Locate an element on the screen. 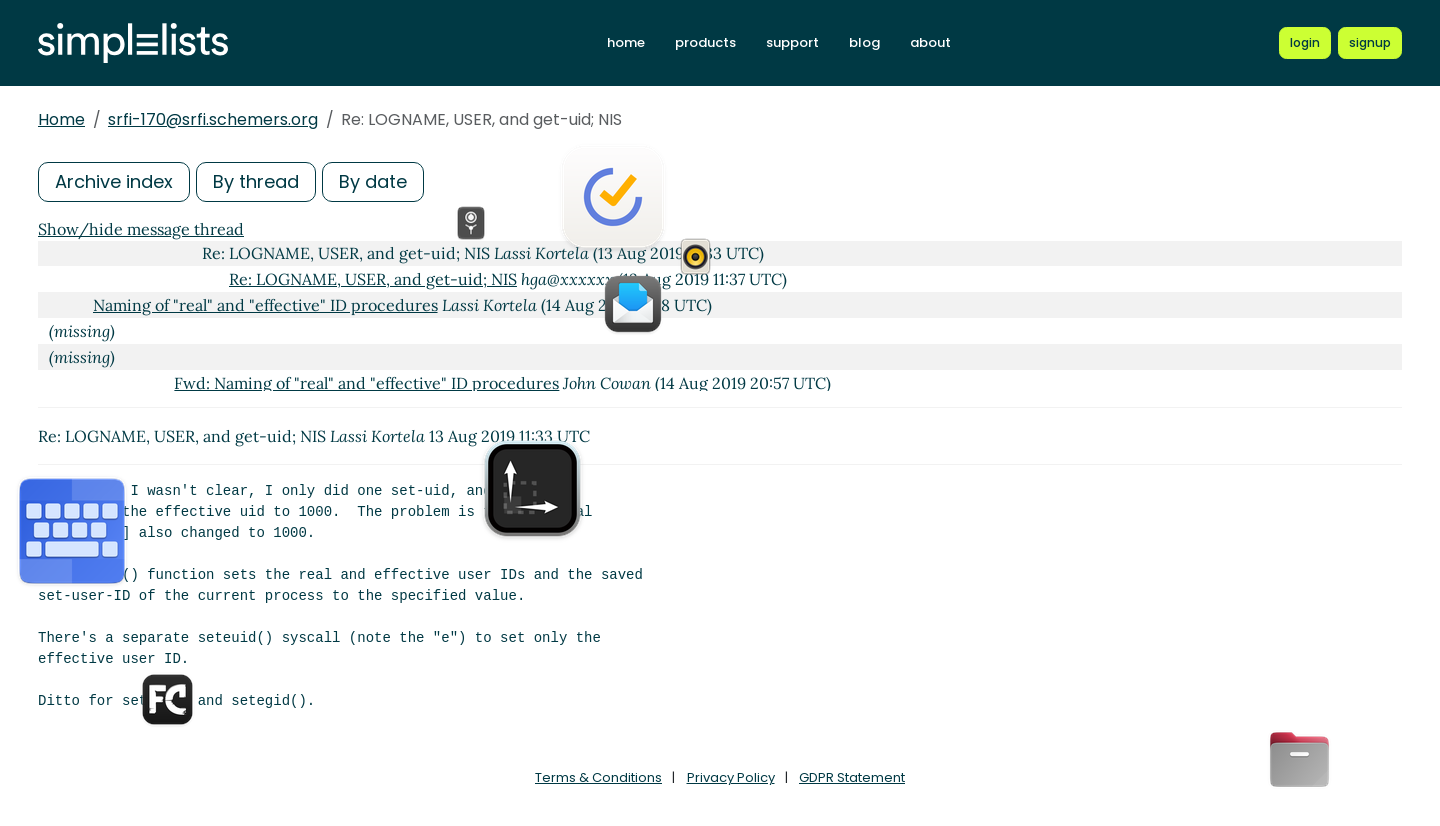 This screenshot has width=1440, height=826. open file manager application is located at coordinates (1299, 759).